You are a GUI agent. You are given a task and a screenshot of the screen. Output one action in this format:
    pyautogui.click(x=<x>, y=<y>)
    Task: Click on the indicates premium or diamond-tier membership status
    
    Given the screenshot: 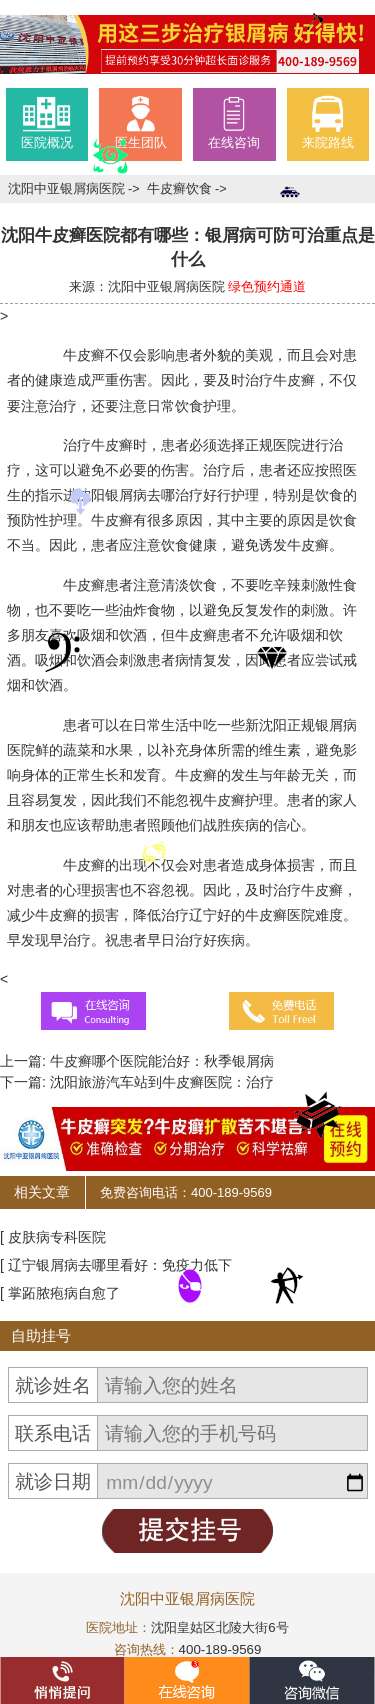 What is the action you would take?
    pyautogui.click(x=272, y=657)
    